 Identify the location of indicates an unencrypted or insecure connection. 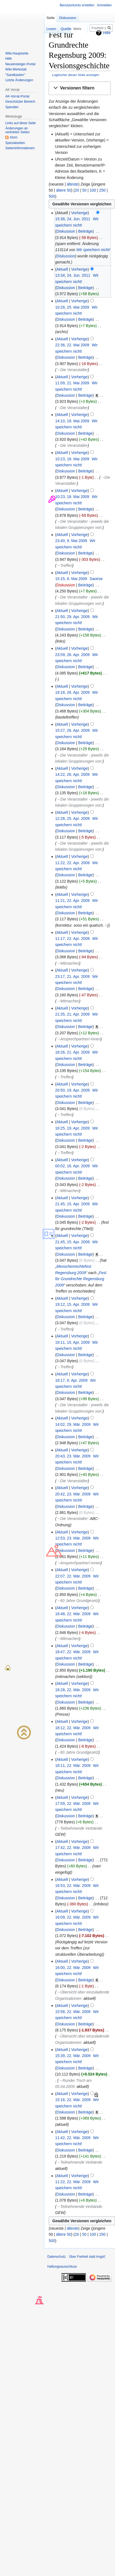
(96, 2095).